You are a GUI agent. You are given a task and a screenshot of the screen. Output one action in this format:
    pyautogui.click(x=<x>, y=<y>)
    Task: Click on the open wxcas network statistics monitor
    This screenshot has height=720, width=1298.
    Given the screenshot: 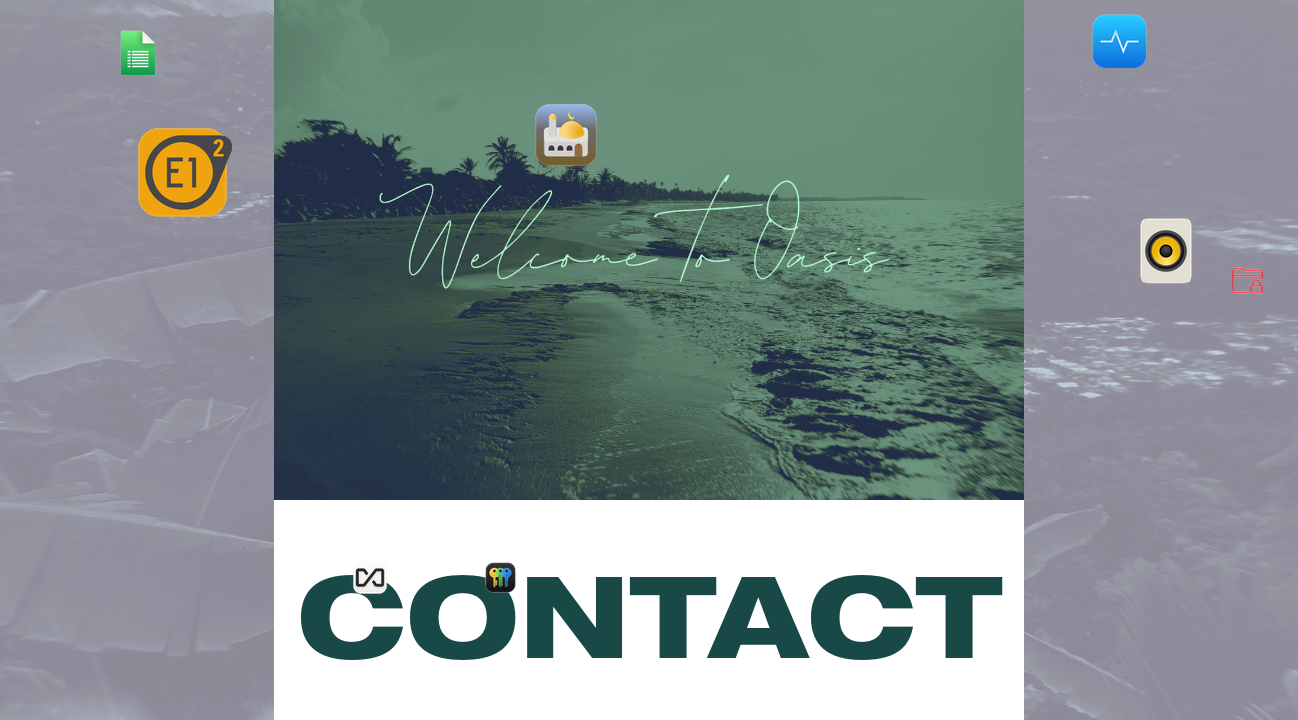 What is the action you would take?
    pyautogui.click(x=1119, y=41)
    